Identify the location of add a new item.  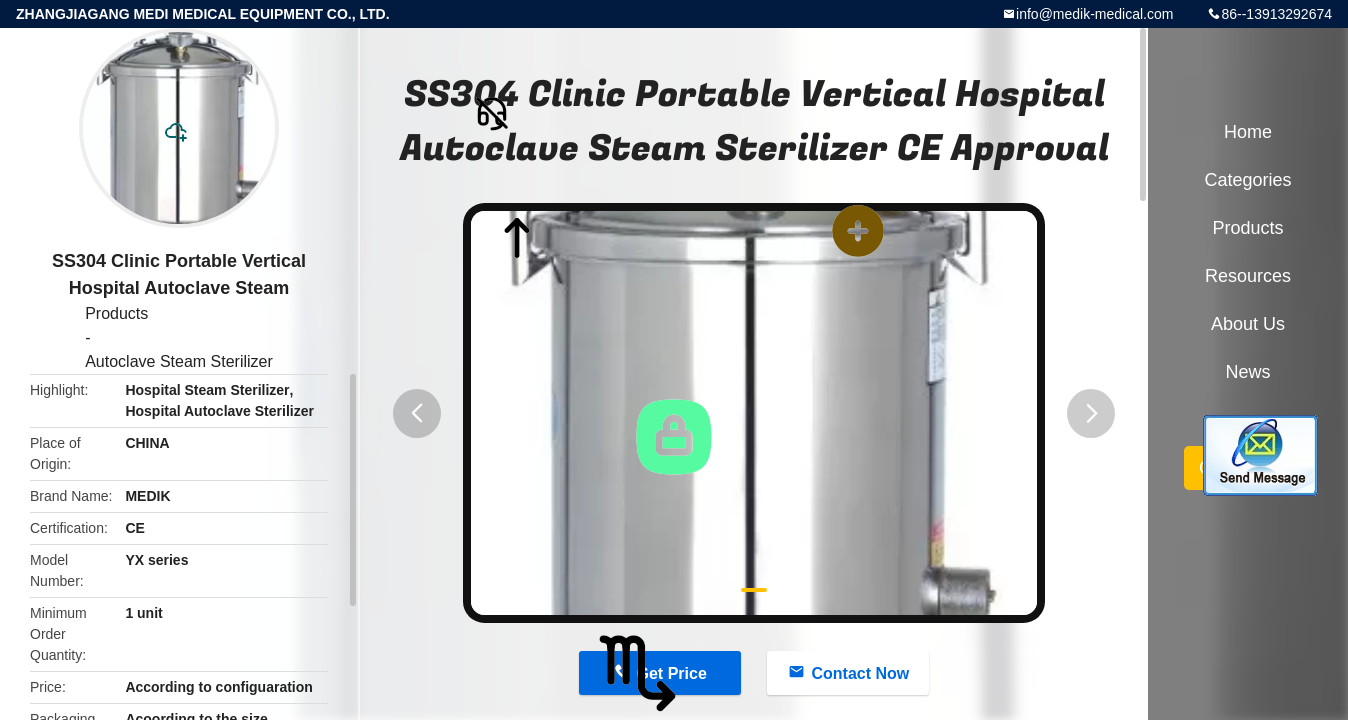
(858, 231).